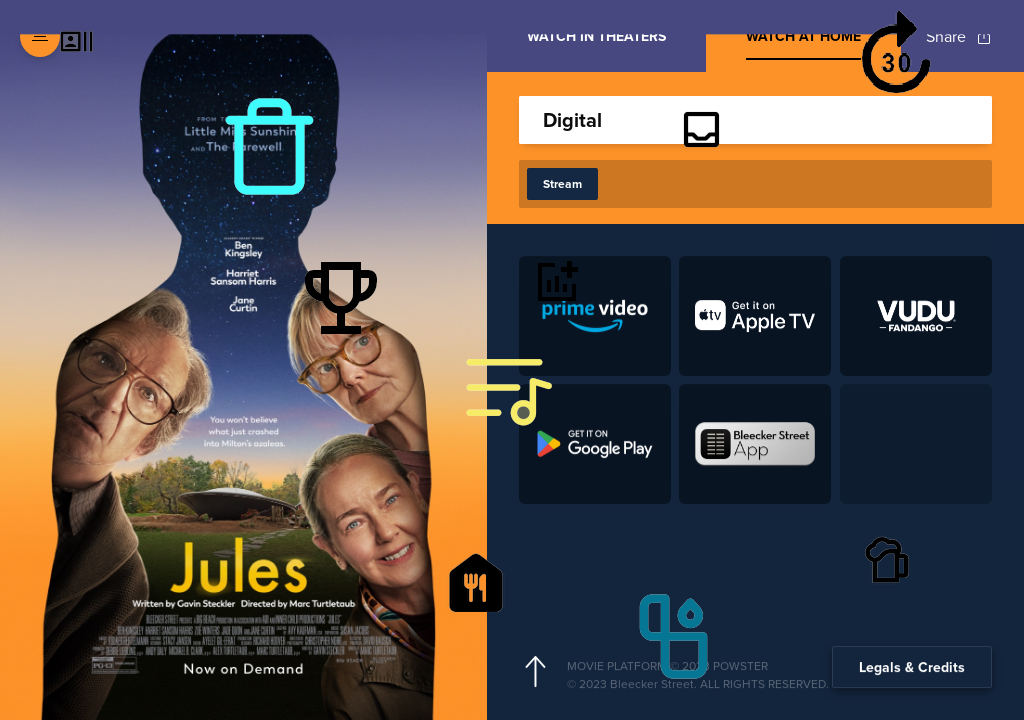  What do you see at coordinates (76, 41) in the screenshot?
I see `view recently contacted people` at bounding box center [76, 41].